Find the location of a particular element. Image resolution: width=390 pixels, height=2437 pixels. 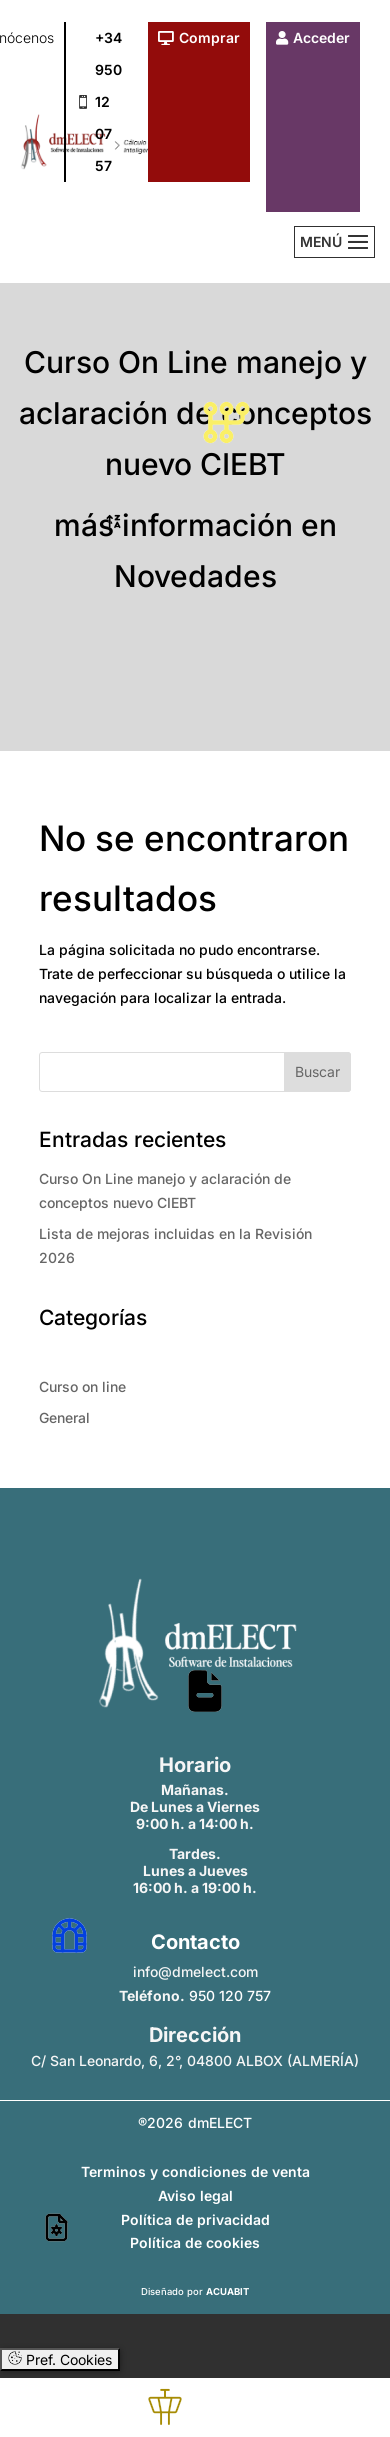

access air traffic control features is located at coordinates (165, 2407).